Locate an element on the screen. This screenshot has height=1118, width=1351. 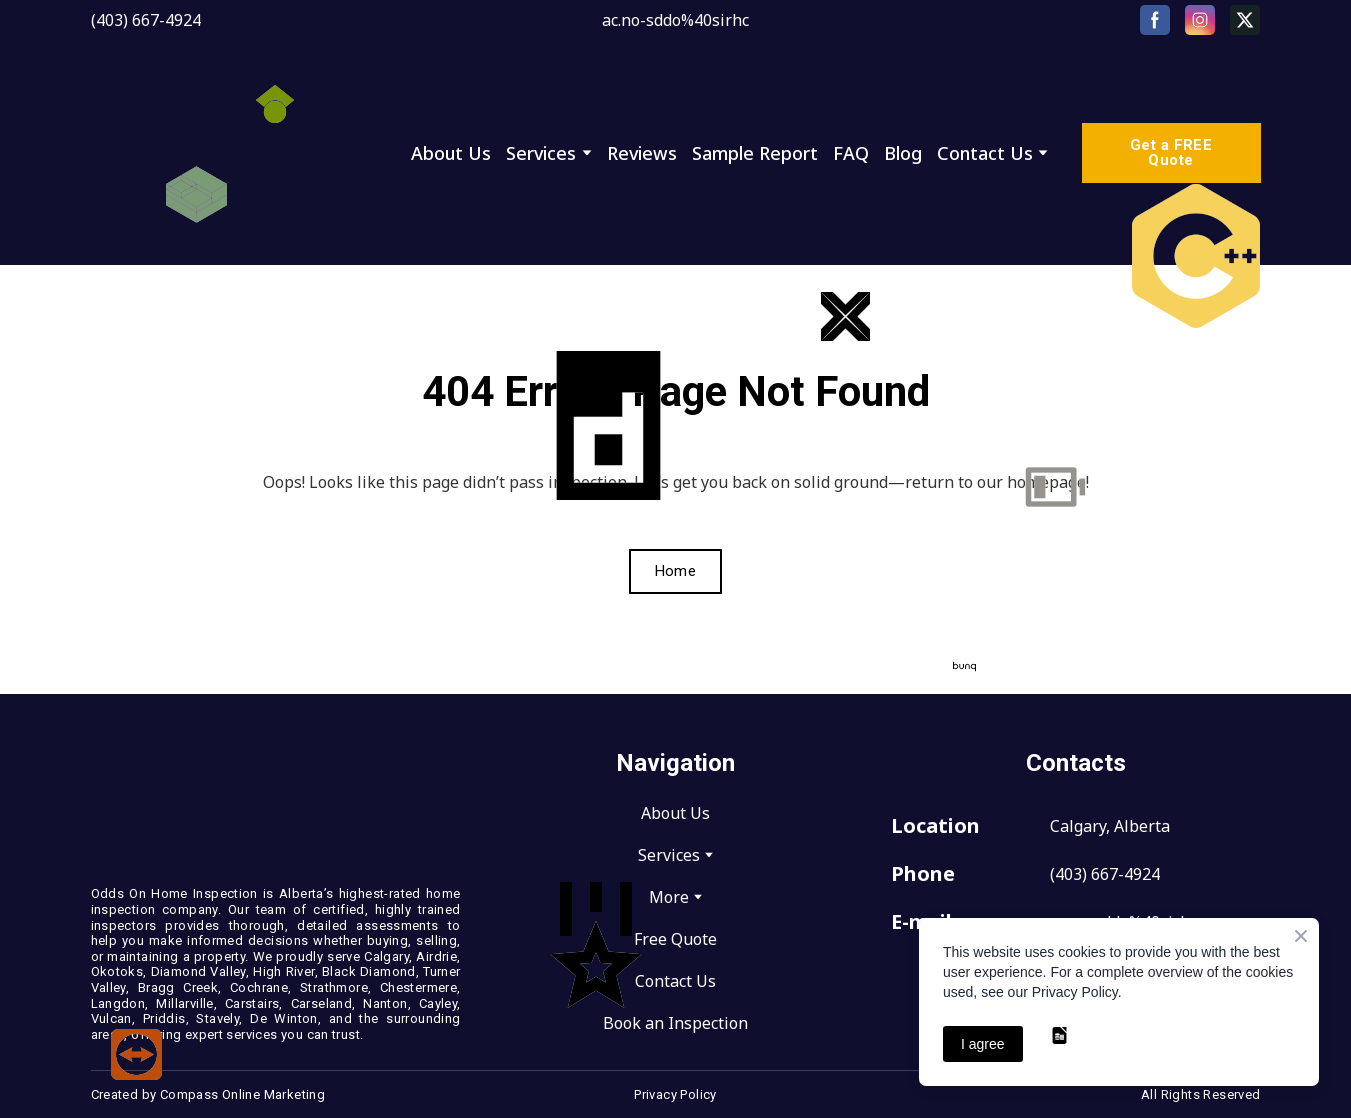
open LibreOffice Base database application is located at coordinates (1059, 1035).